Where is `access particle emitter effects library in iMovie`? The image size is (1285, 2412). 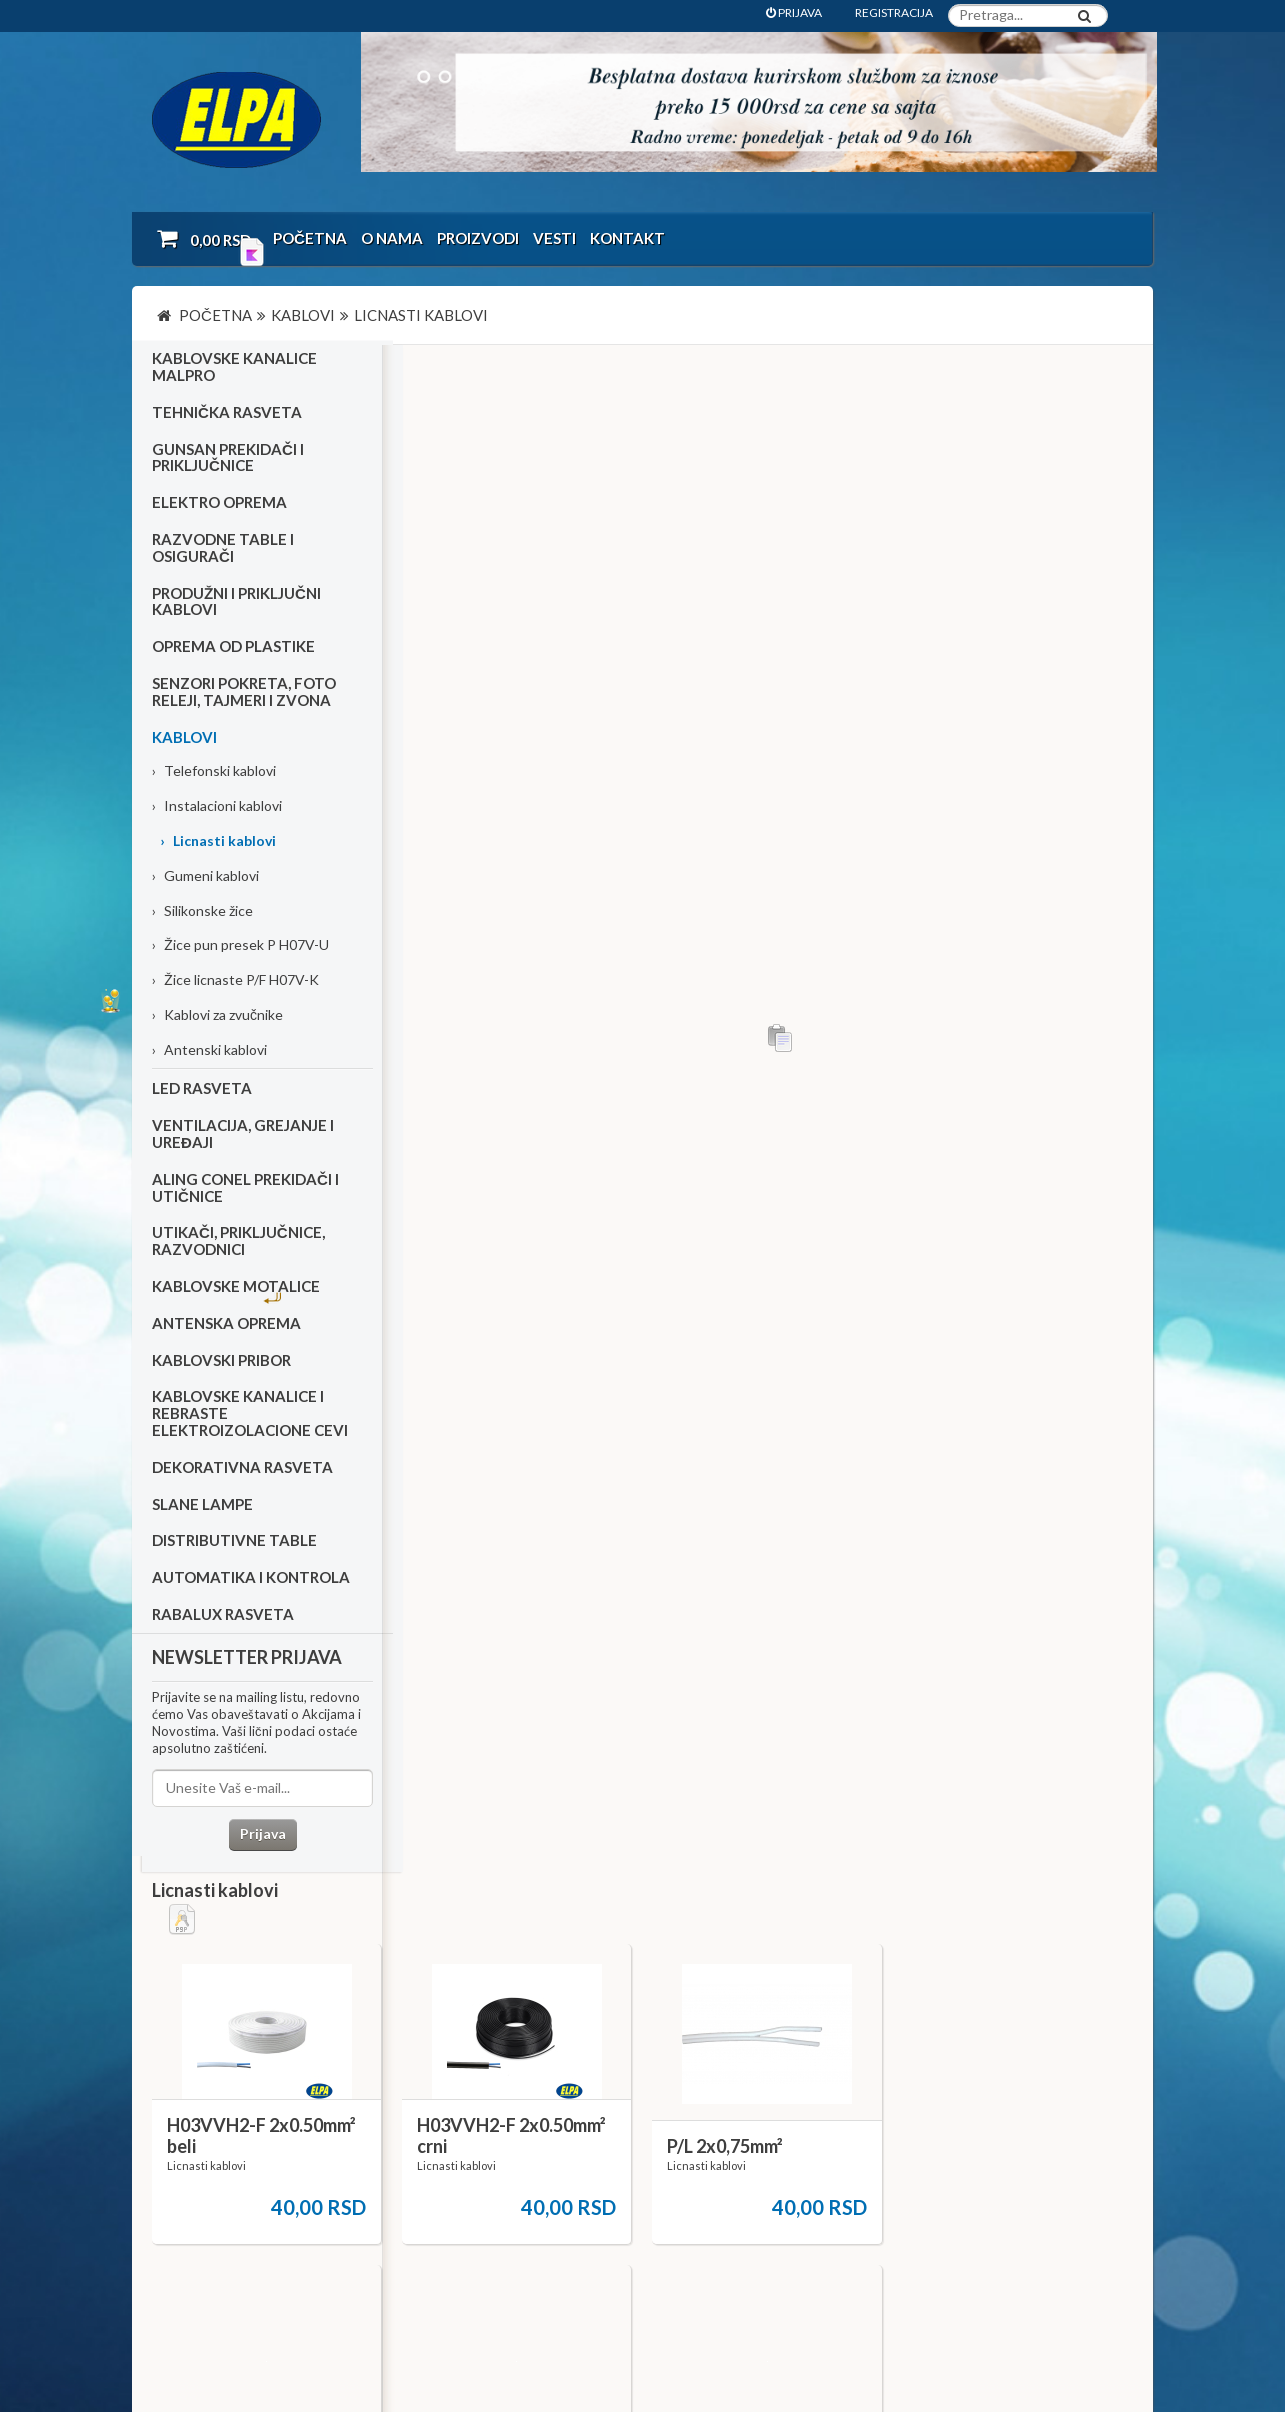
access particle emitter effects library in iMovie is located at coordinates (110, 1000).